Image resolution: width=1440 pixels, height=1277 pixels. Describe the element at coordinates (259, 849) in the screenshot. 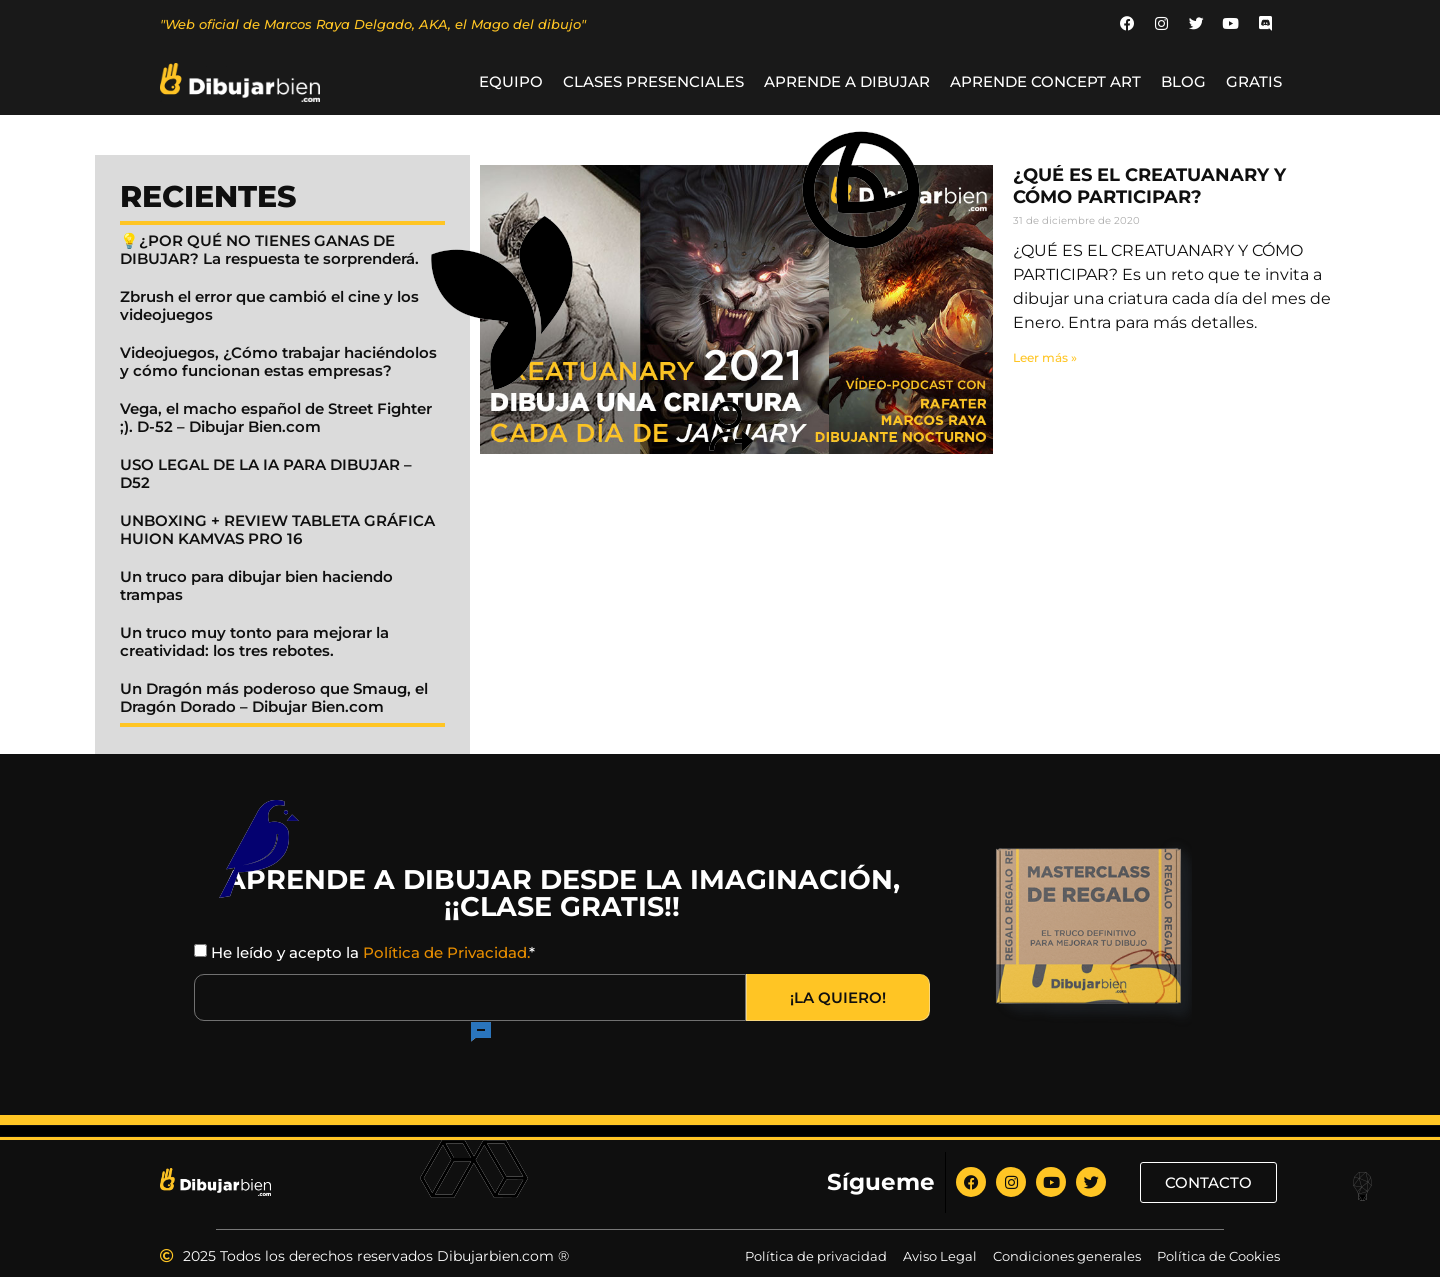

I see `wagtail CMS logo` at that location.